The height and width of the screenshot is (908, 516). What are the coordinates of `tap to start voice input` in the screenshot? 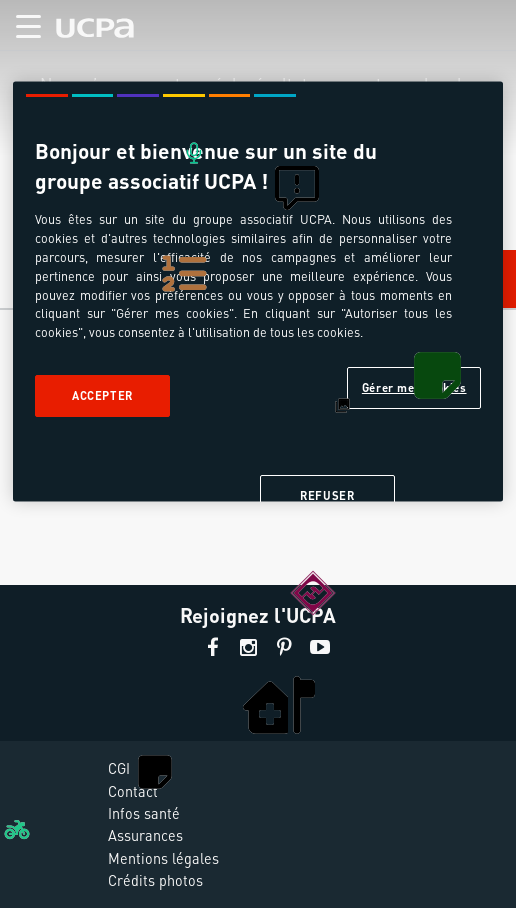 It's located at (194, 153).